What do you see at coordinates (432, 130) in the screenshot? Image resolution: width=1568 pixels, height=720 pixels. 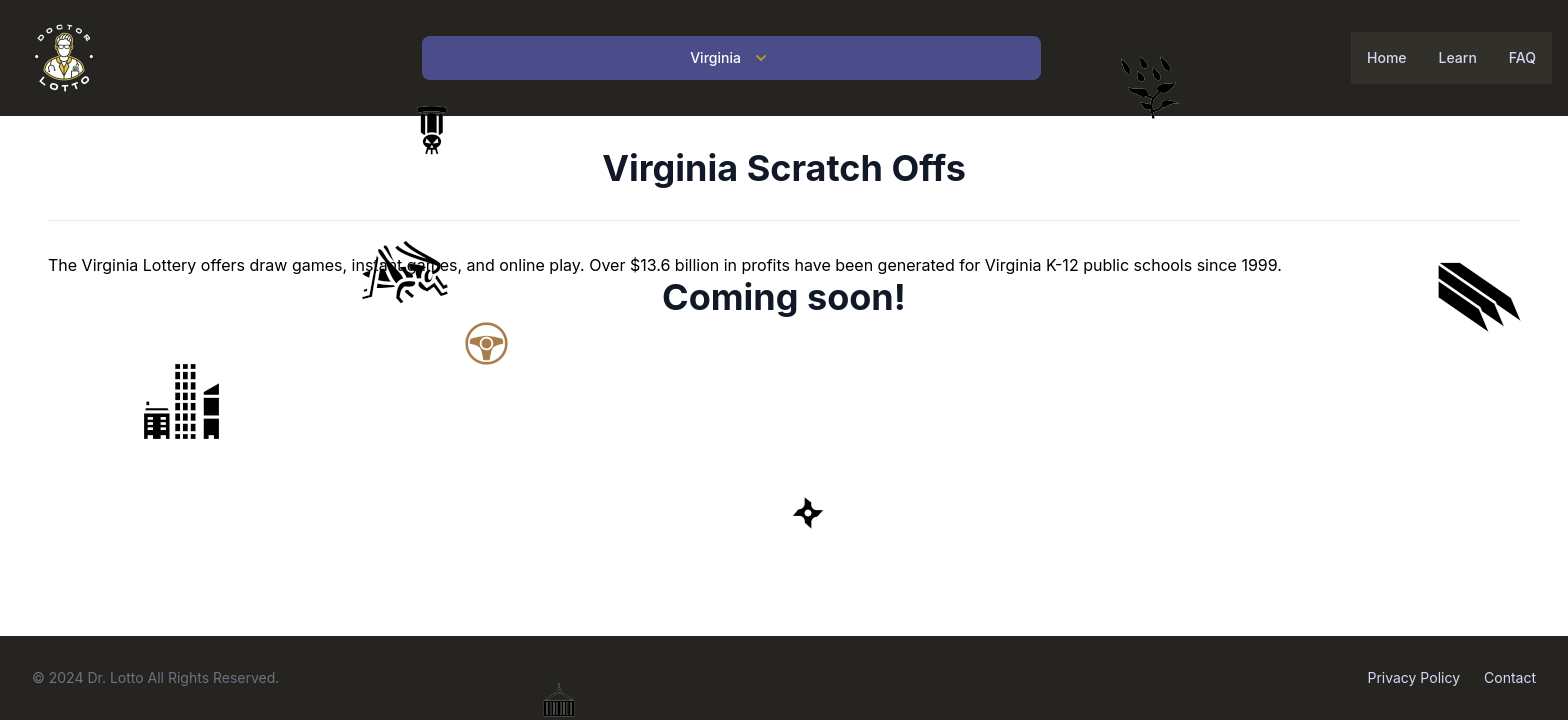 I see `achievement unlocked for defeating enemies` at bounding box center [432, 130].